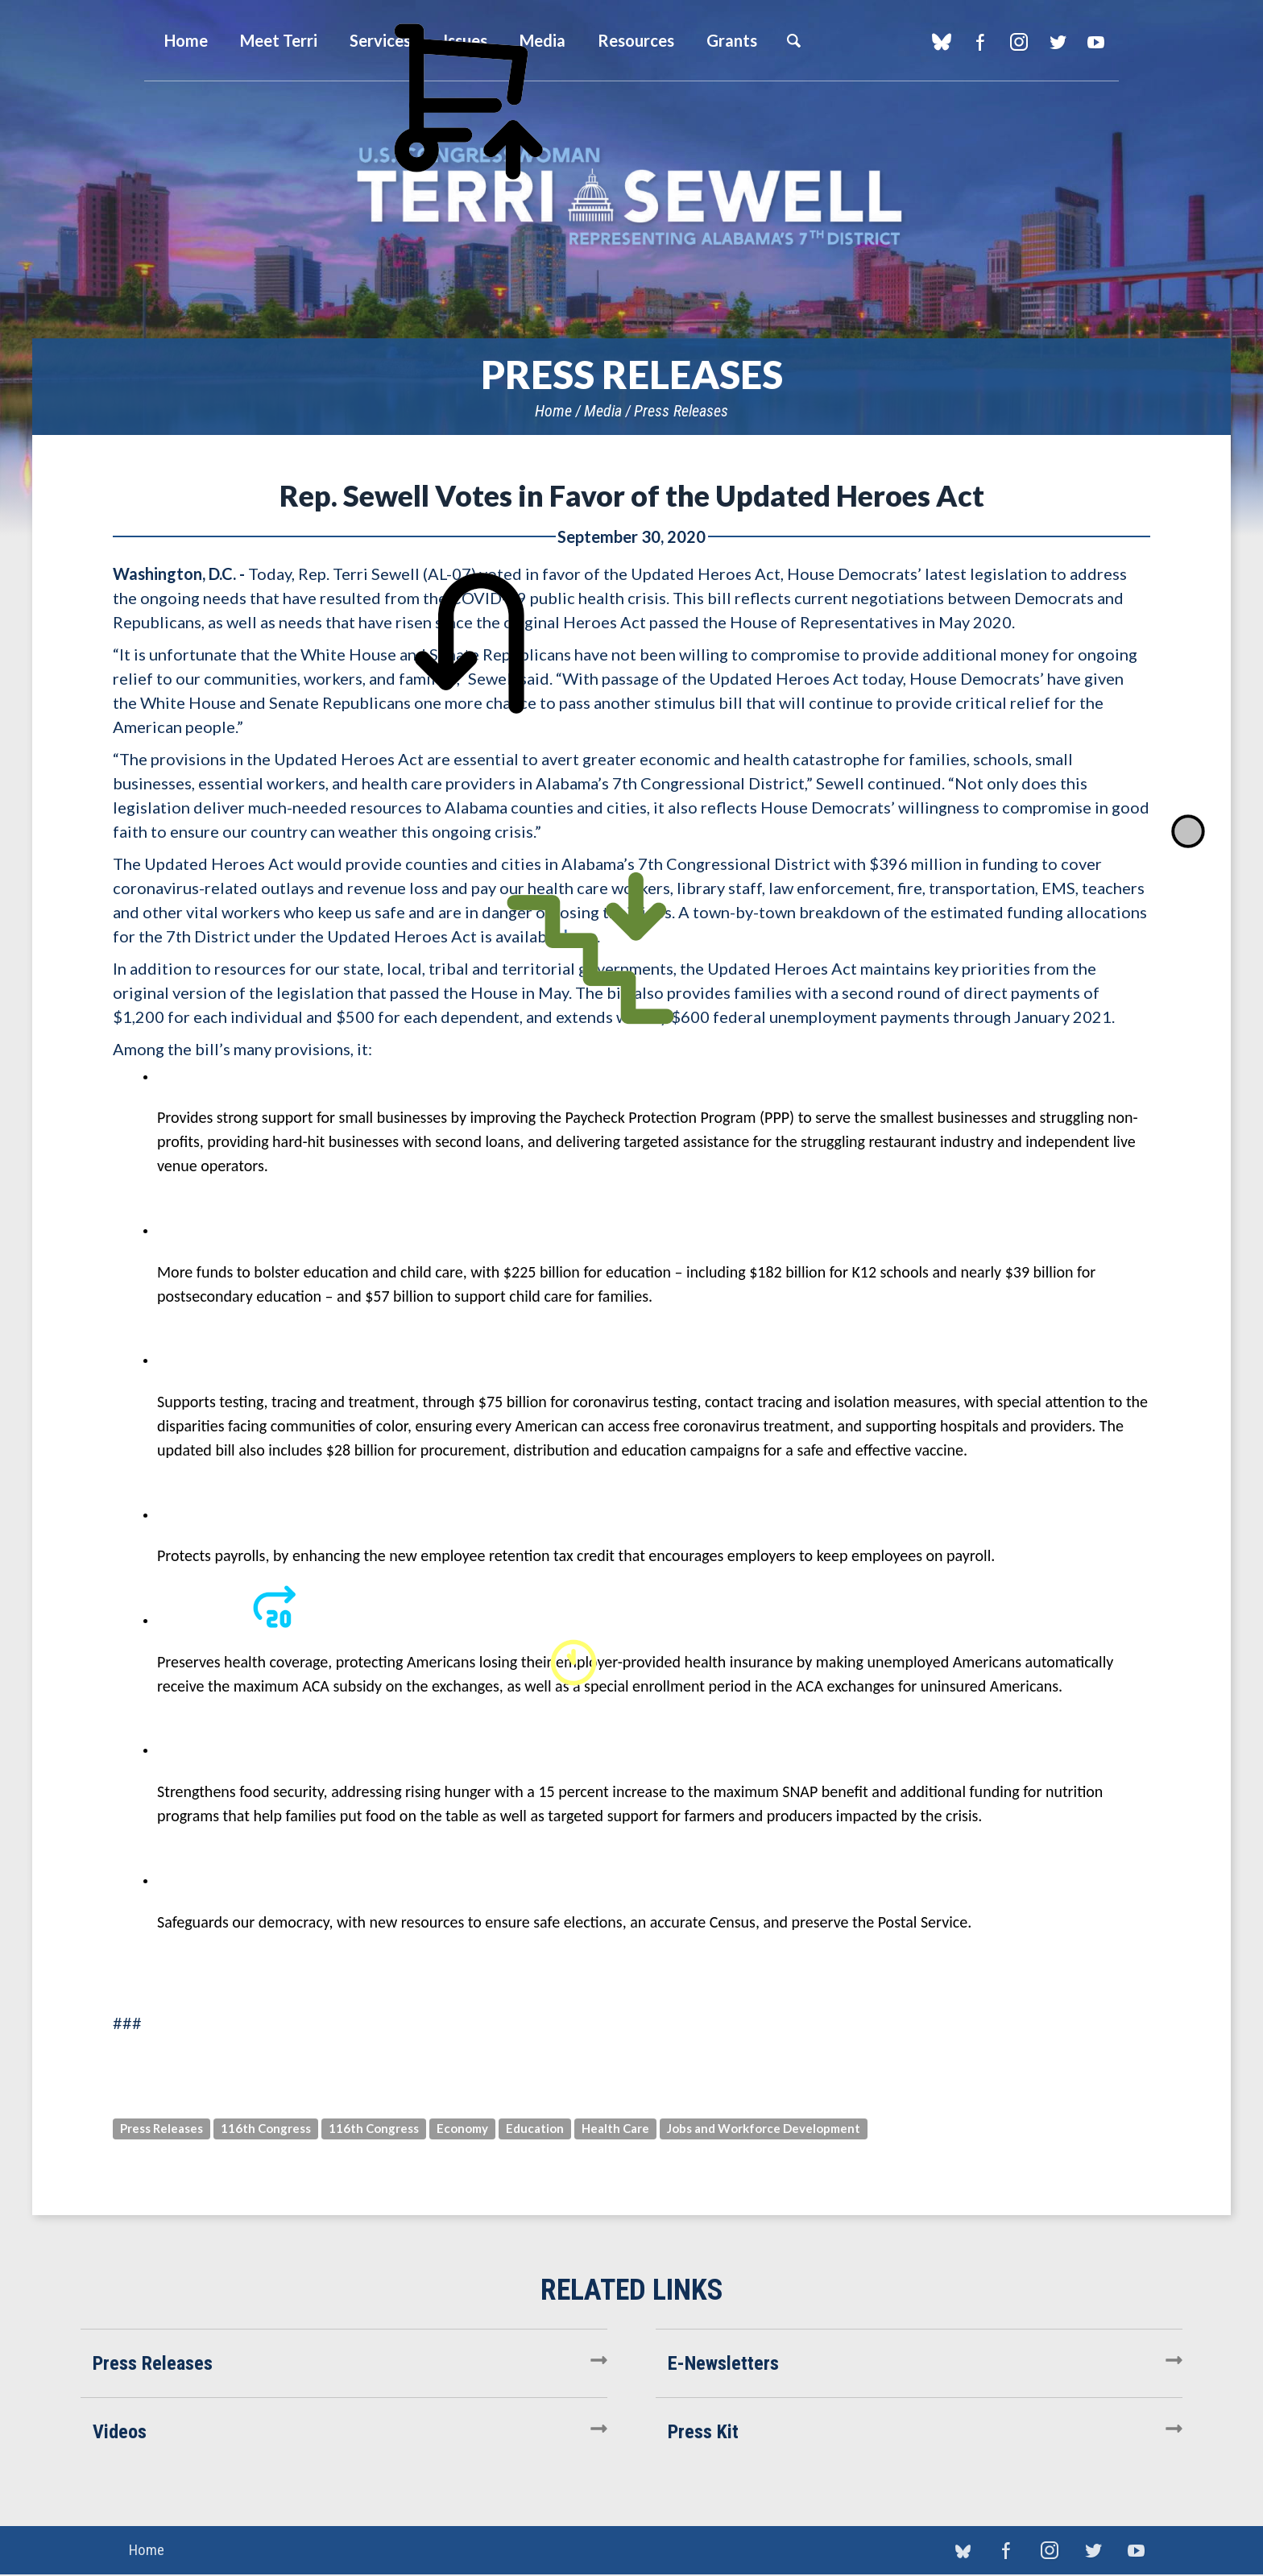 The width and height of the screenshot is (1263, 2576). What do you see at coordinates (574, 1663) in the screenshot?
I see `indicates the current time (11 o'clock)` at bounding box center [574, 1663].